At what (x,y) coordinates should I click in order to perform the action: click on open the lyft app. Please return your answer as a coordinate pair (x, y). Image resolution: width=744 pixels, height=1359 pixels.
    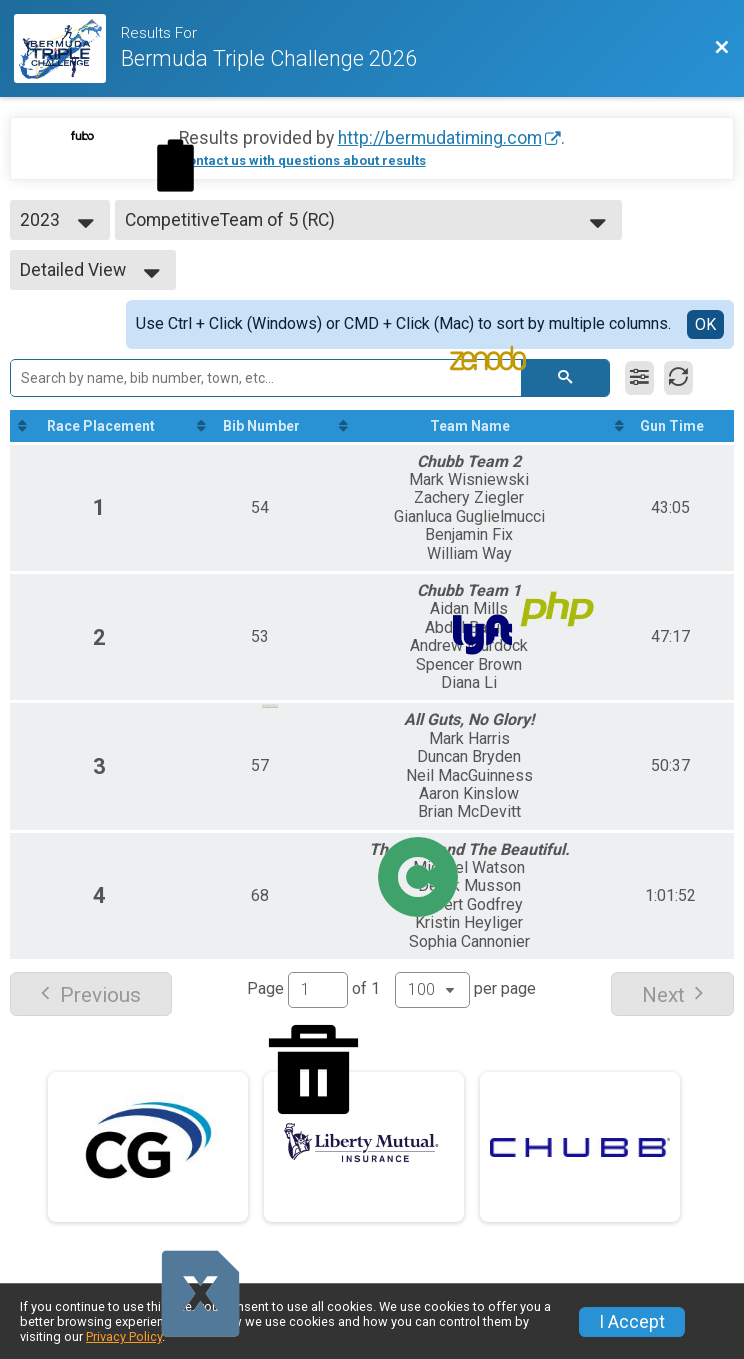
    Looking at the image, I should click on (482, 634).